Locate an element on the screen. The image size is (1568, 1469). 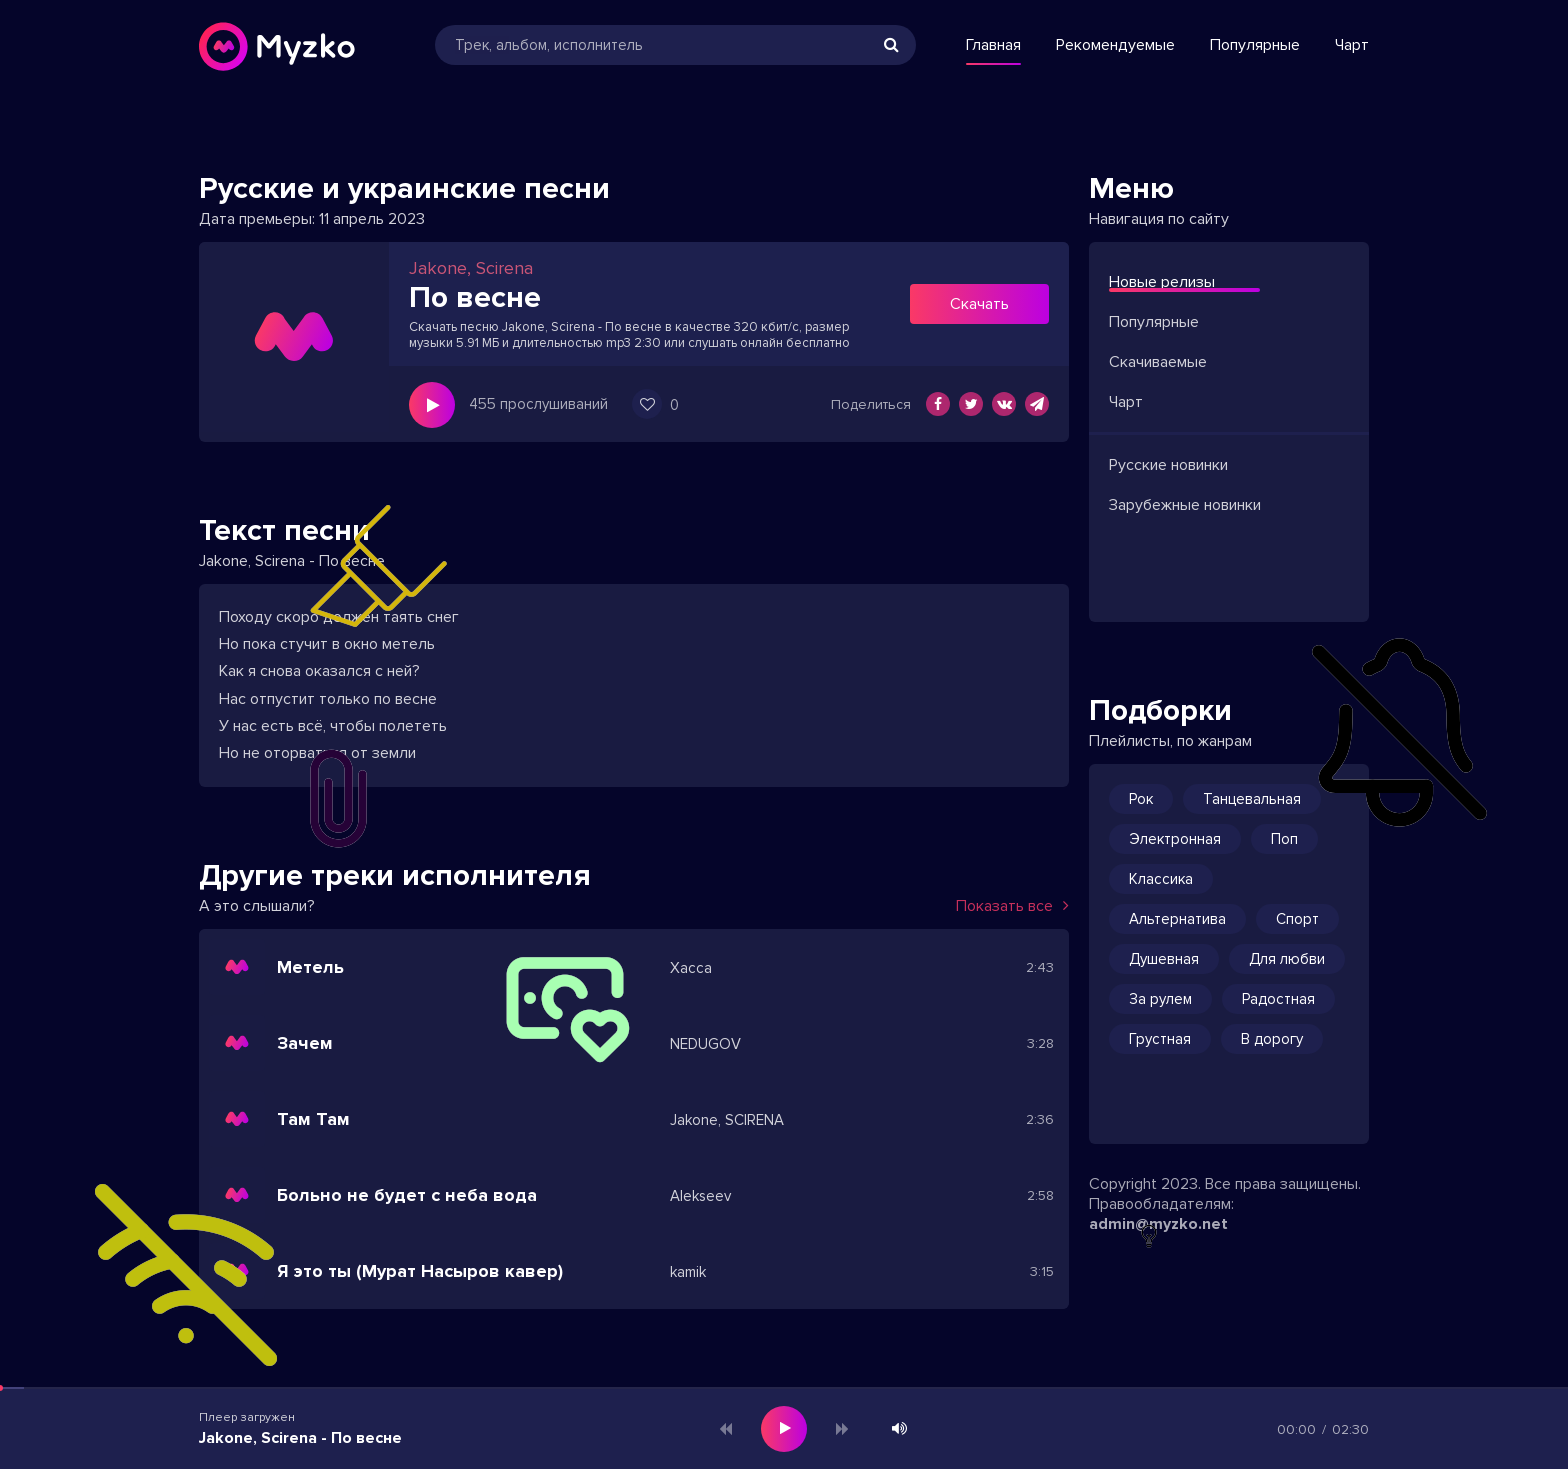
access tips or suggestions is located at coordinates (1149, 1236).